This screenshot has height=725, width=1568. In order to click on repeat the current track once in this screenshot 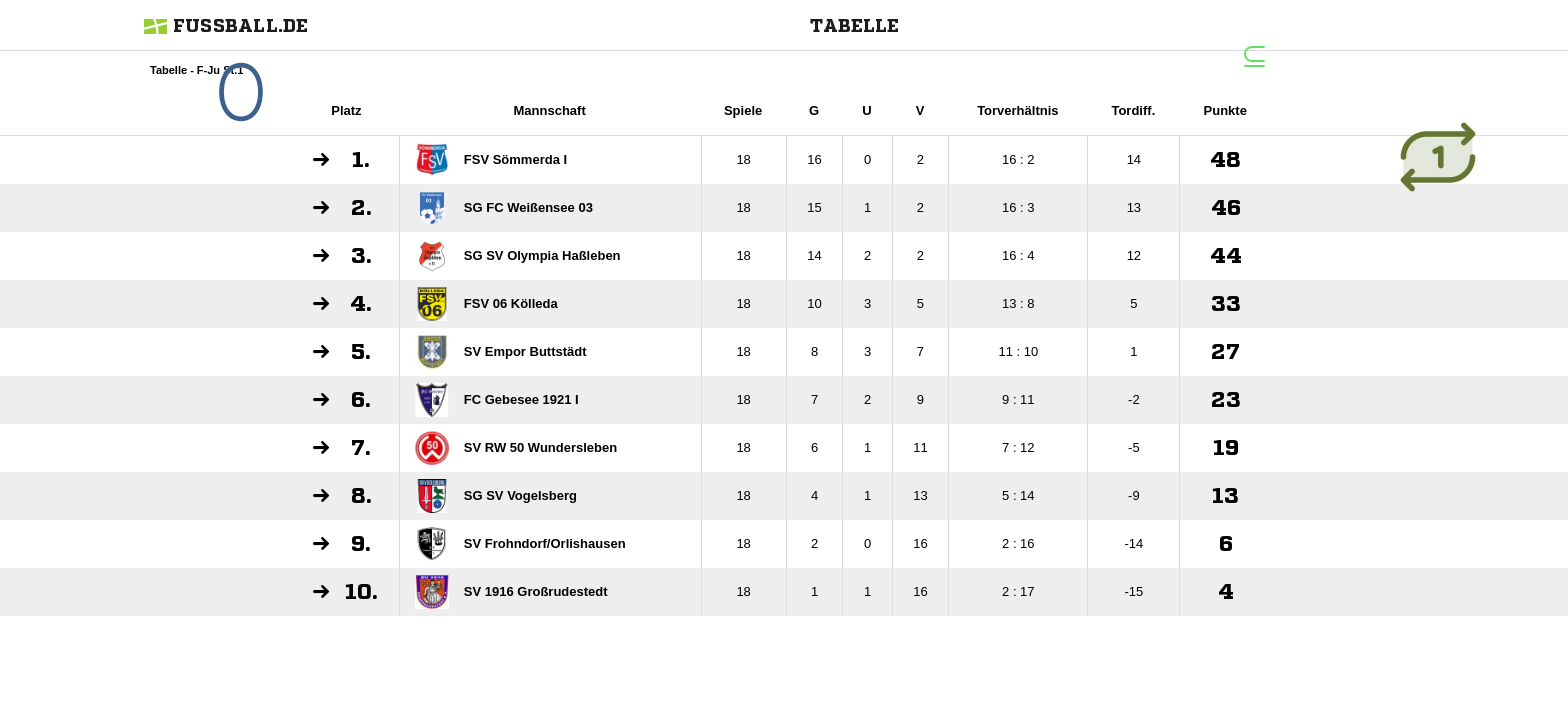, I will do `click(1438, 157)`.